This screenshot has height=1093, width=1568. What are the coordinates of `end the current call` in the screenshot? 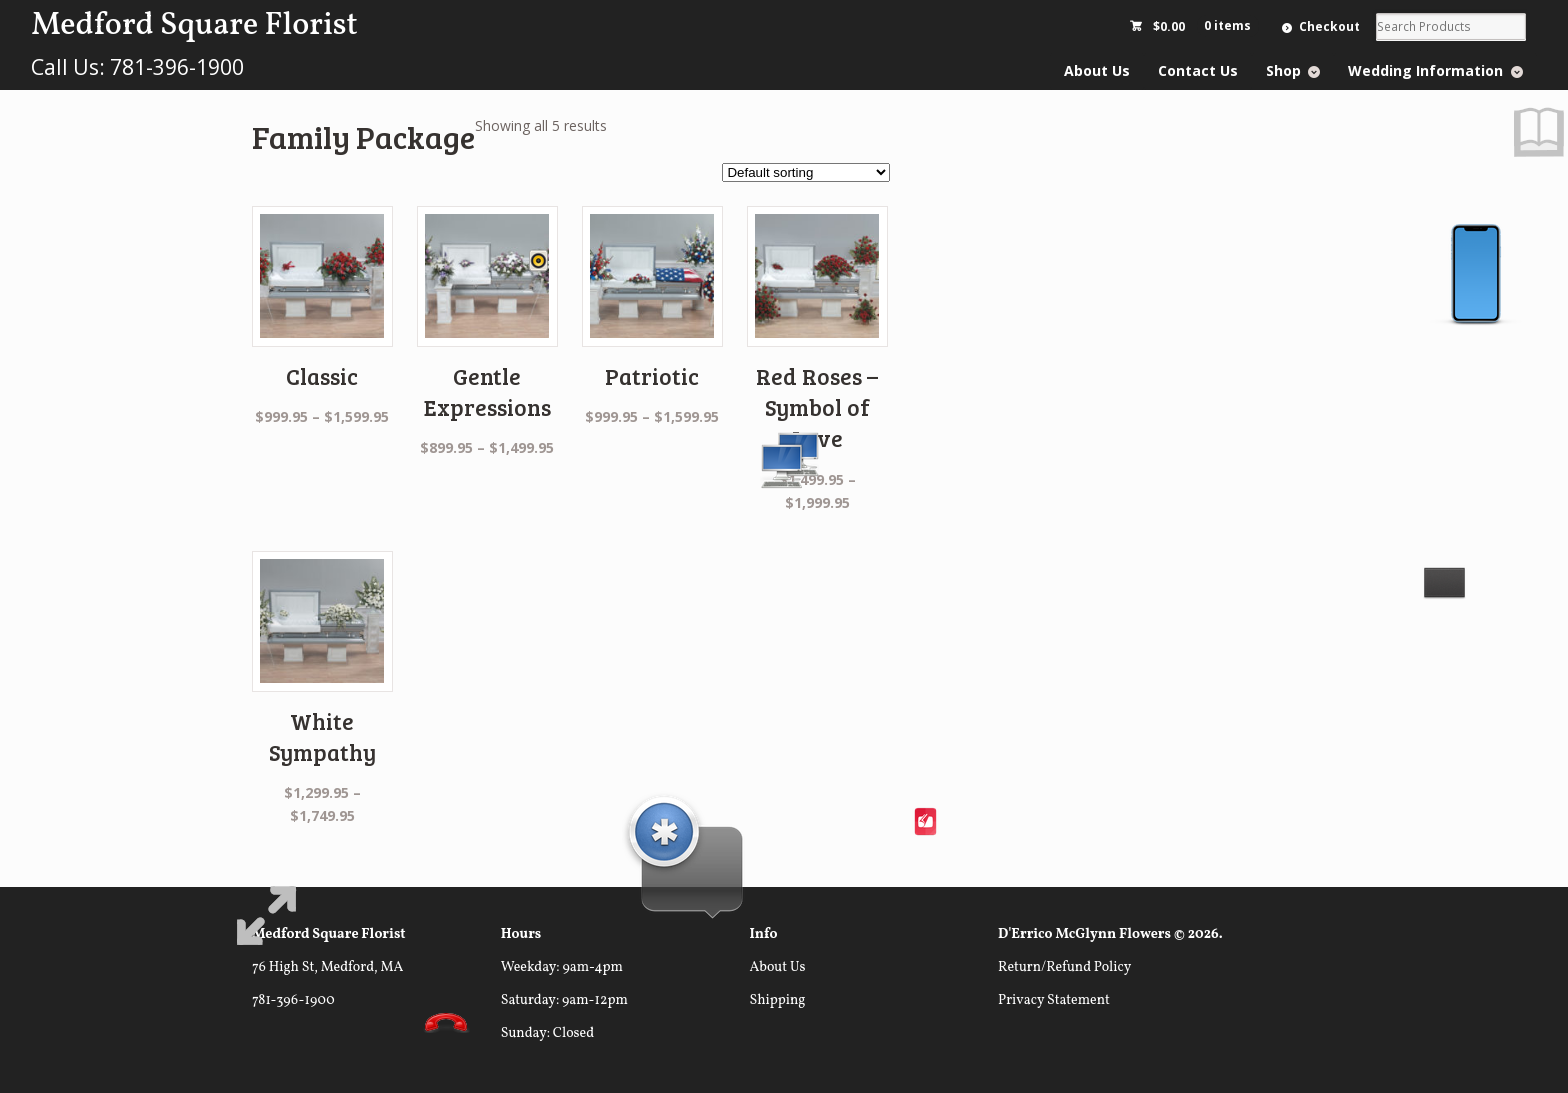 It's located at (446, 1016).